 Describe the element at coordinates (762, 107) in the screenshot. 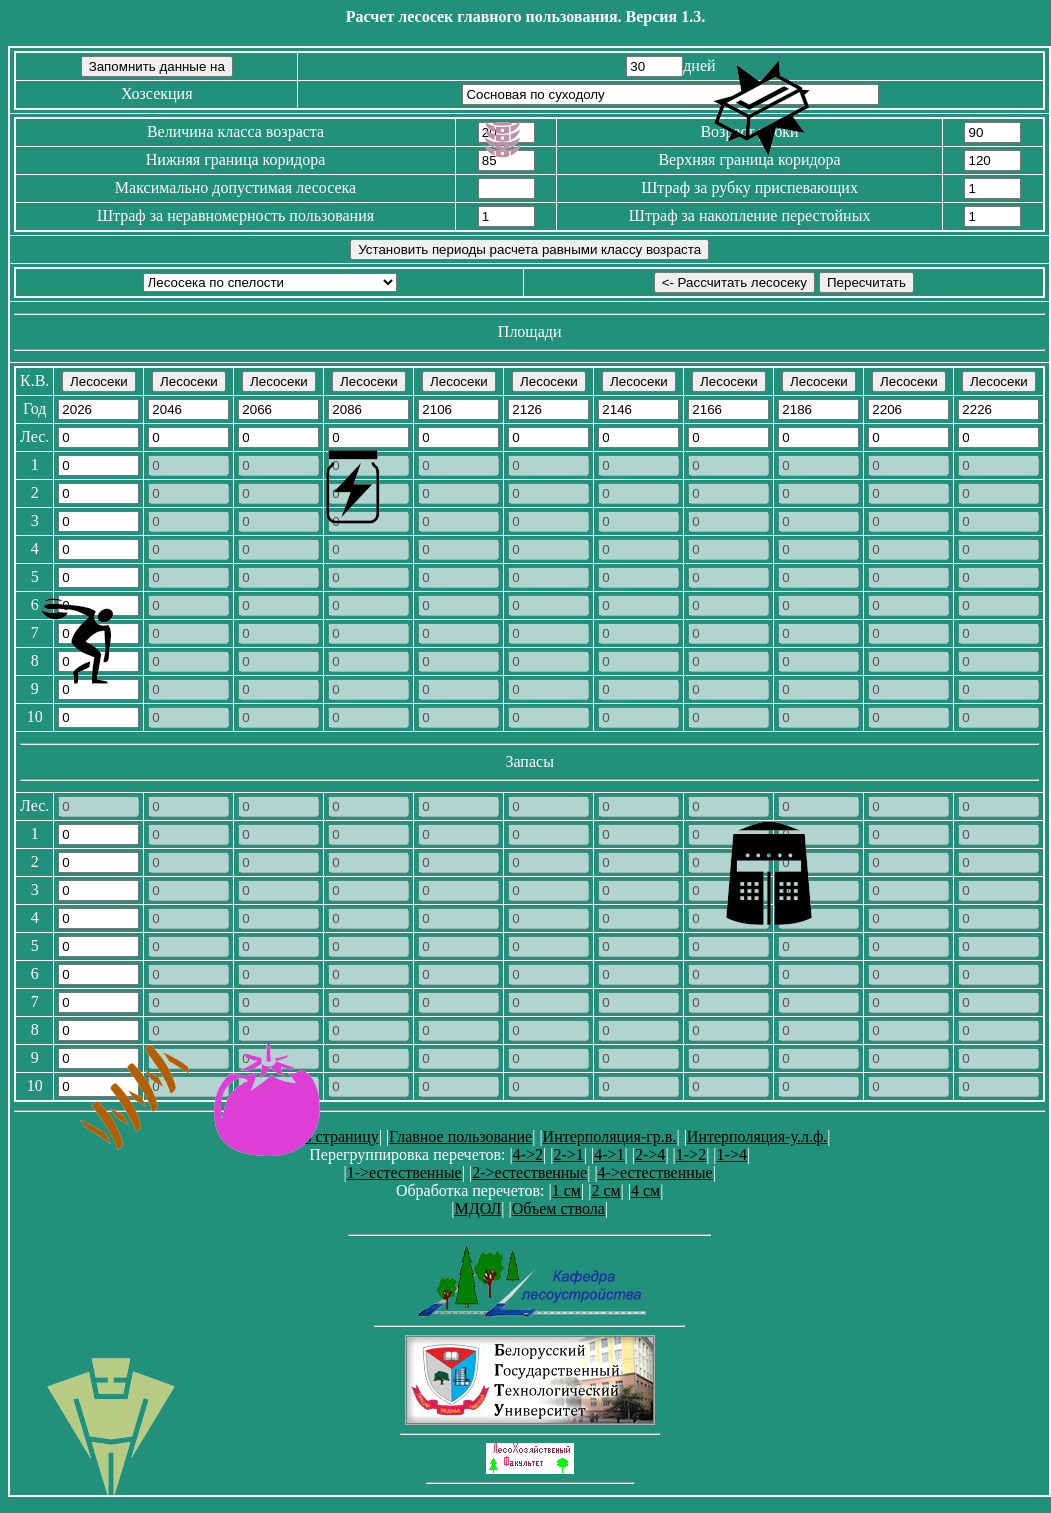

I see `indicates a gold bar or treasure reward` at that location.